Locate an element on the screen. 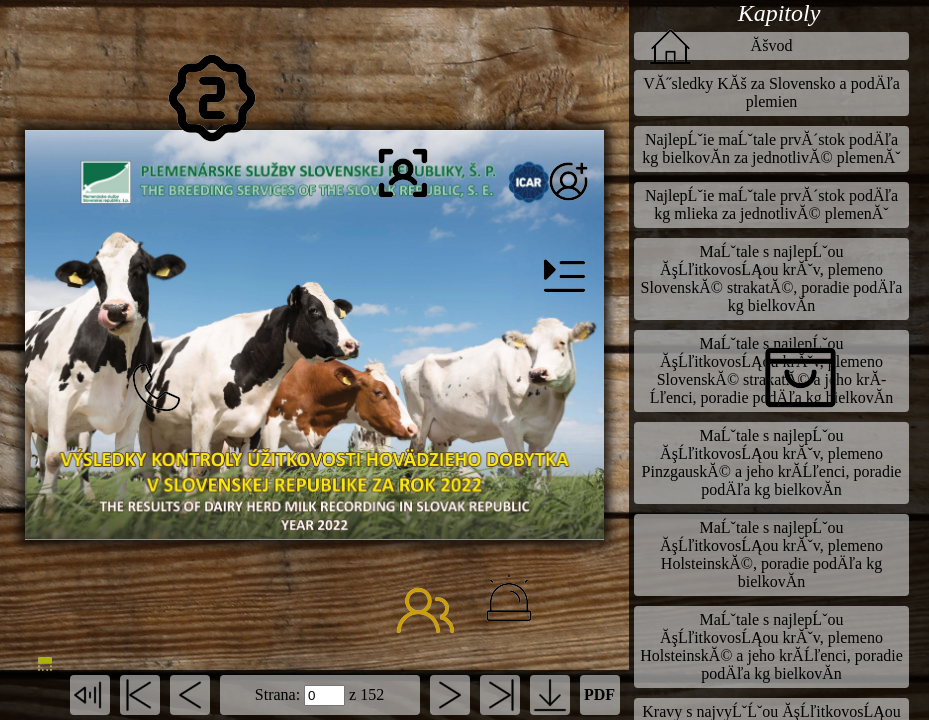 This screenshot has width=929, height=720. view your shopping bag is located at coordinates (800, 377).